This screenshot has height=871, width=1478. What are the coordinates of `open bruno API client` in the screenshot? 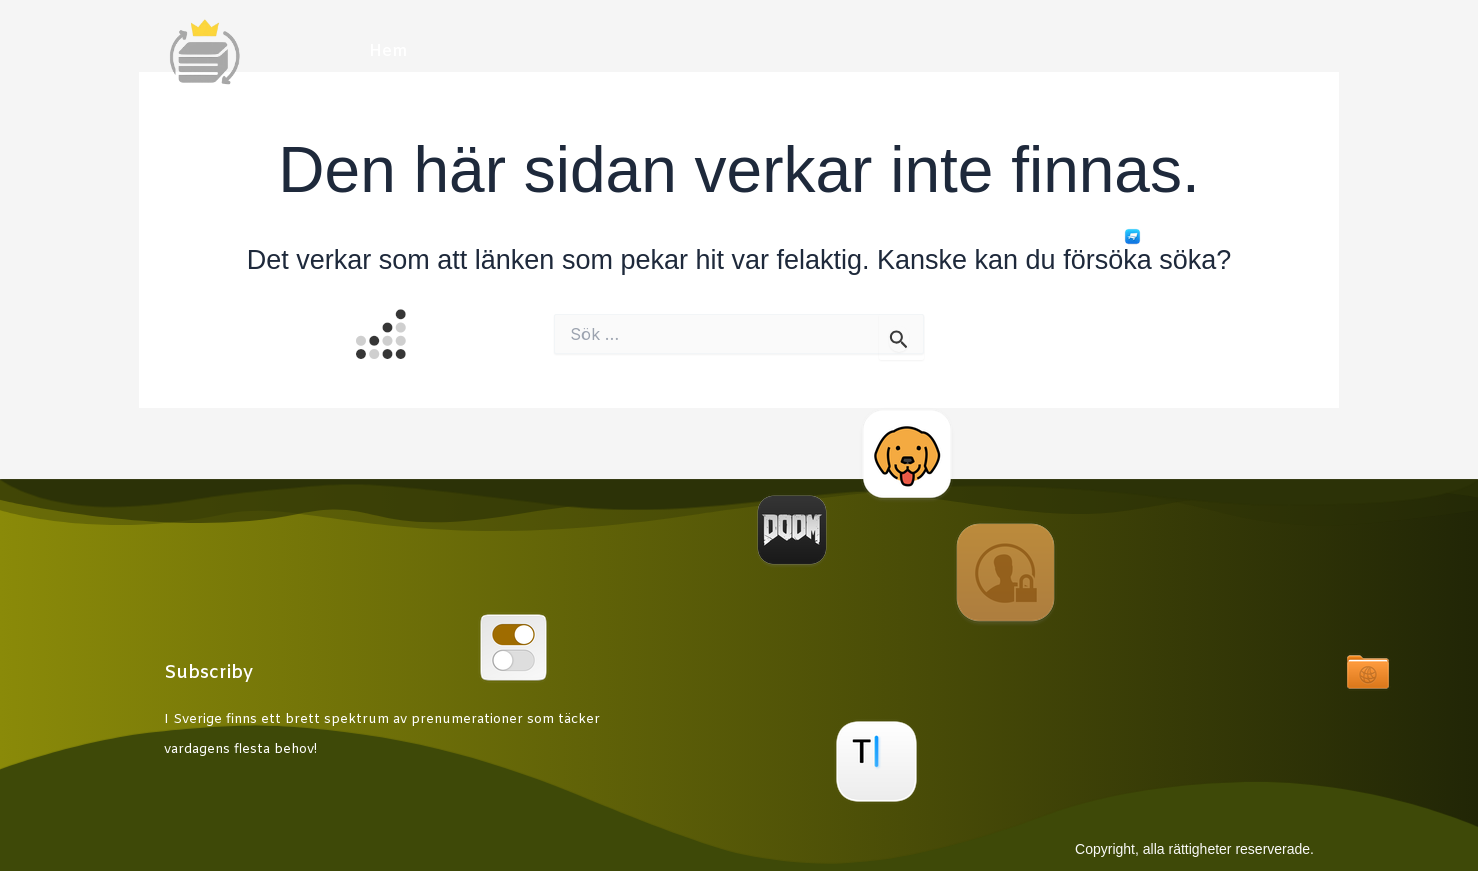 It's located at (907, 454).